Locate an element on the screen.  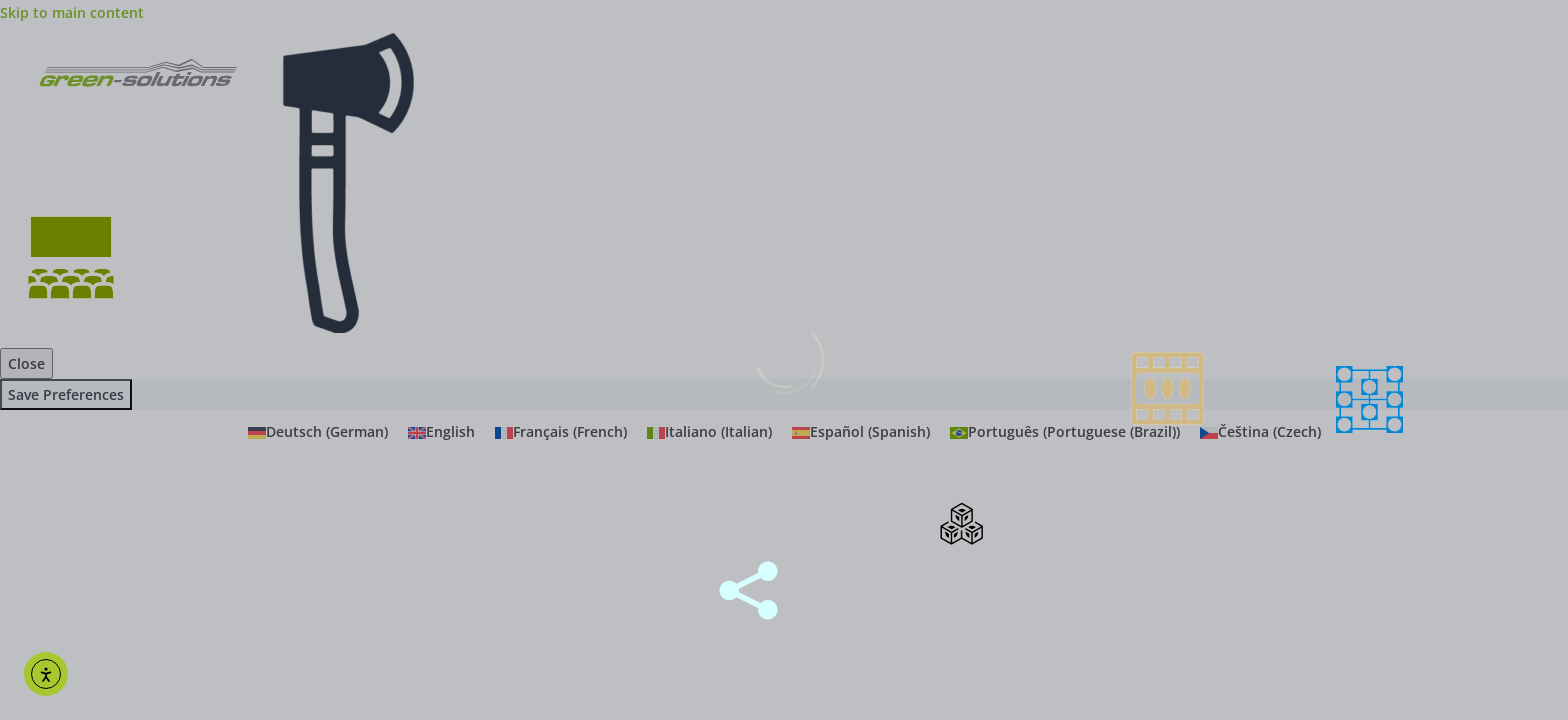
access theater or cinema listings is located at coordinates (71, 257).